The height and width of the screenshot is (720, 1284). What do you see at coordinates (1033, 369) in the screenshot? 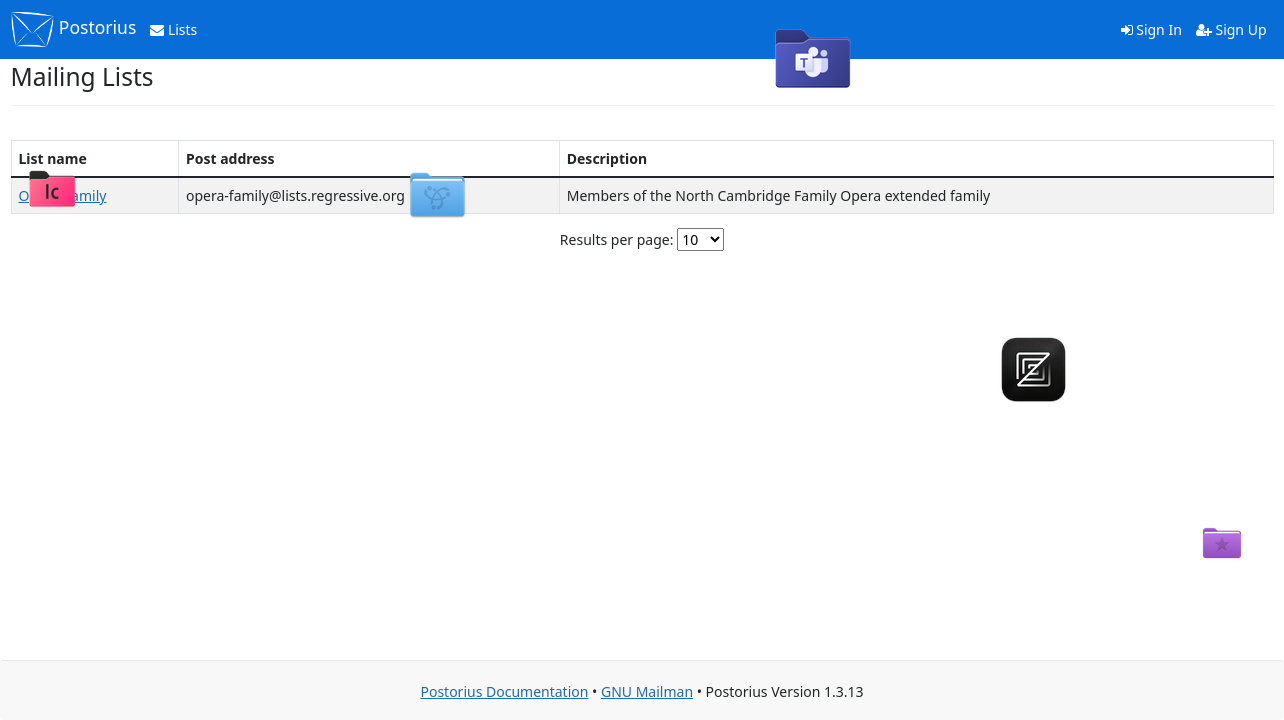
I see `open zed code editor` at bounding box center [1033, 369].